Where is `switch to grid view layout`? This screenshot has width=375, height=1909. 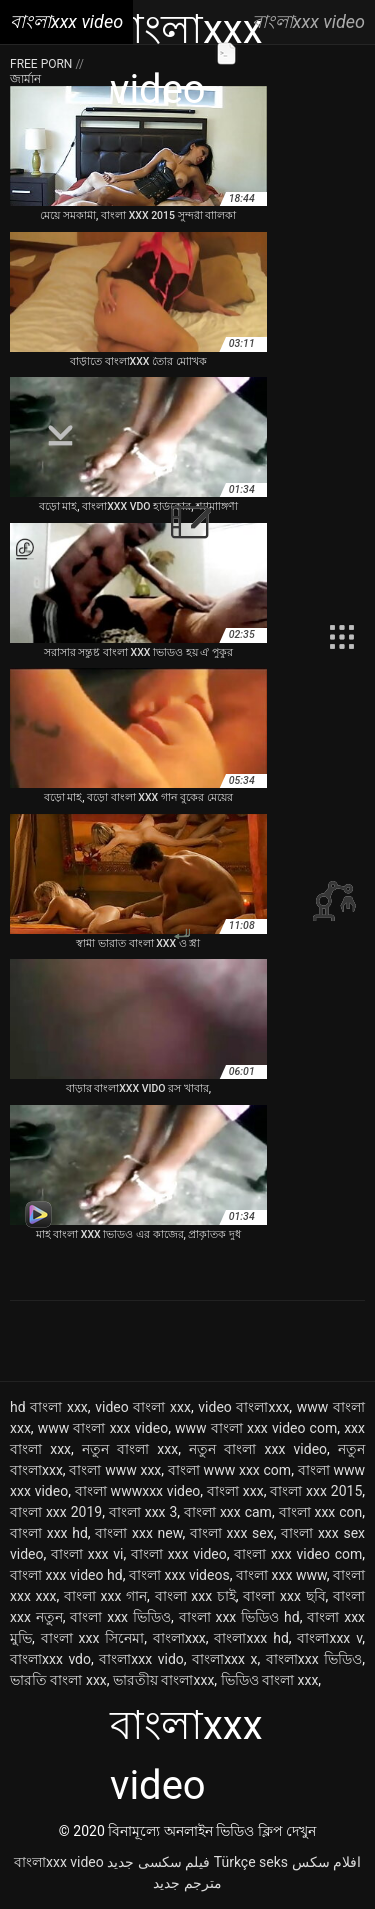 switch to grid view layout is located at coordinates (342, 637).